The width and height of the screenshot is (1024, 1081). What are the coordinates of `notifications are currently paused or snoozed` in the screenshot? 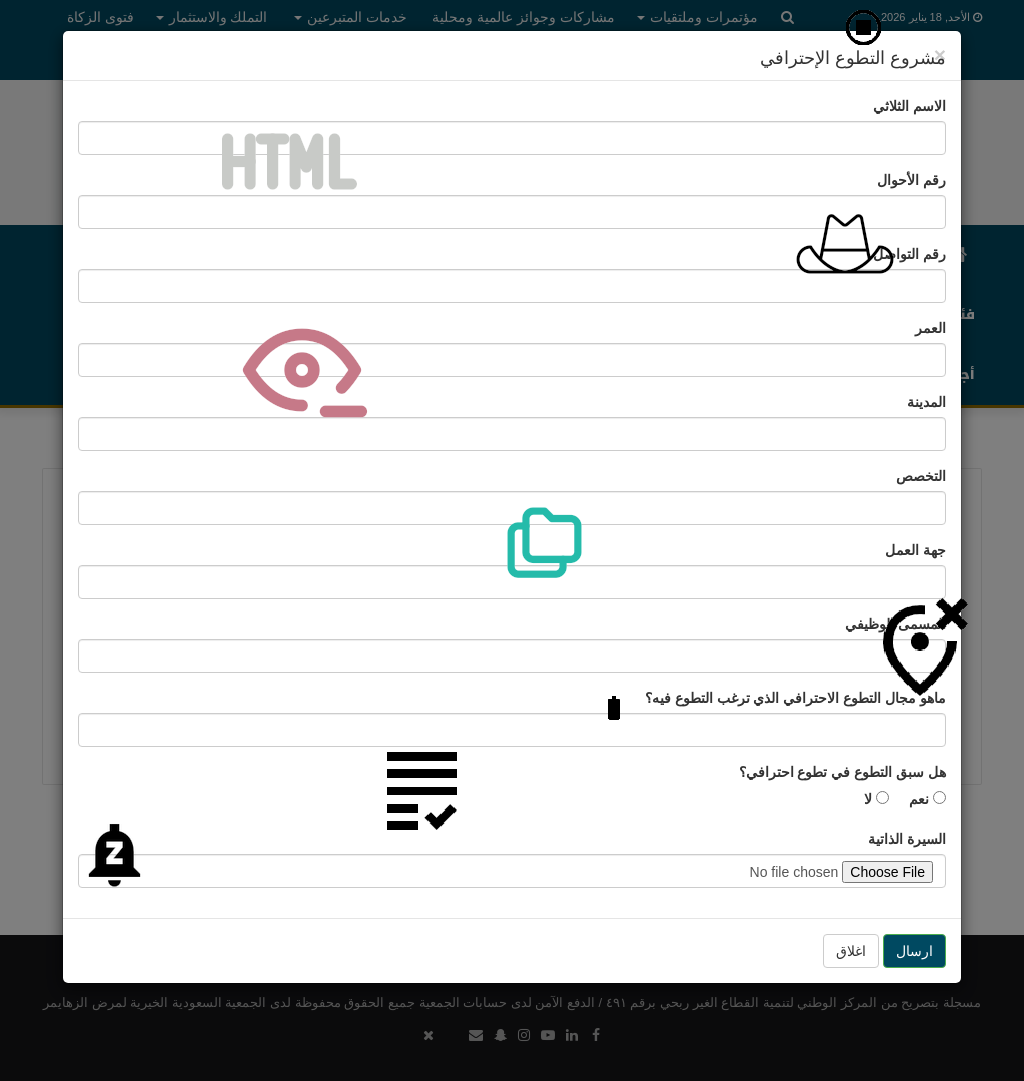 It's located at (114, 854).